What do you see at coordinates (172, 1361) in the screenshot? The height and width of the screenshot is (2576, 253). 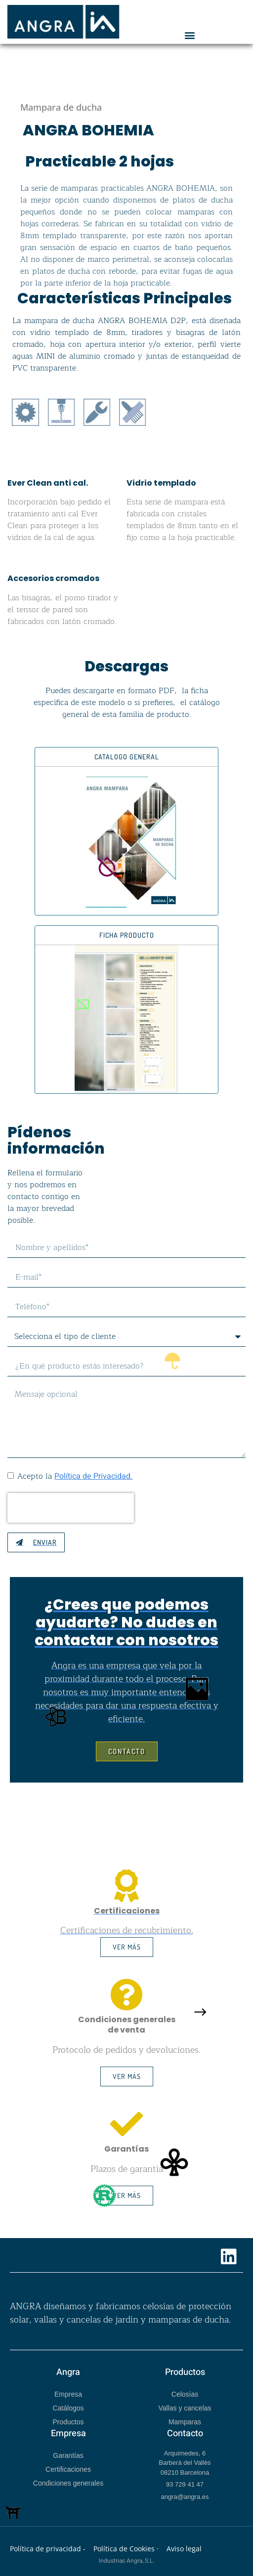 I see `view weather protection or rain forecast` at bounding box center [172, 1361].